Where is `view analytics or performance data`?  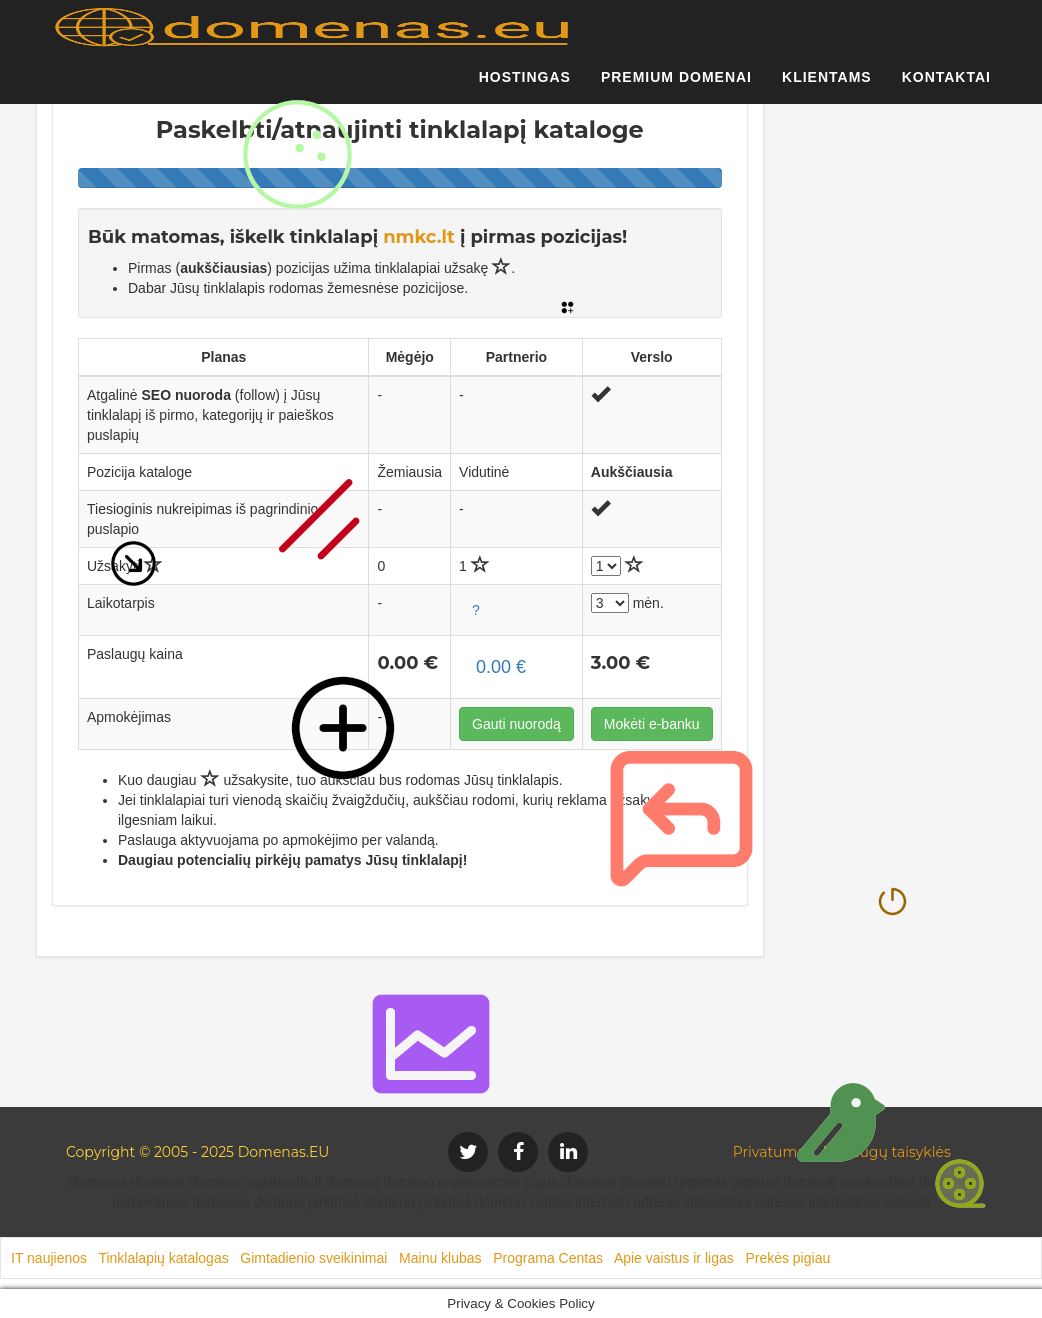
view analytics or performance data is located at coordinates (431, 1044).